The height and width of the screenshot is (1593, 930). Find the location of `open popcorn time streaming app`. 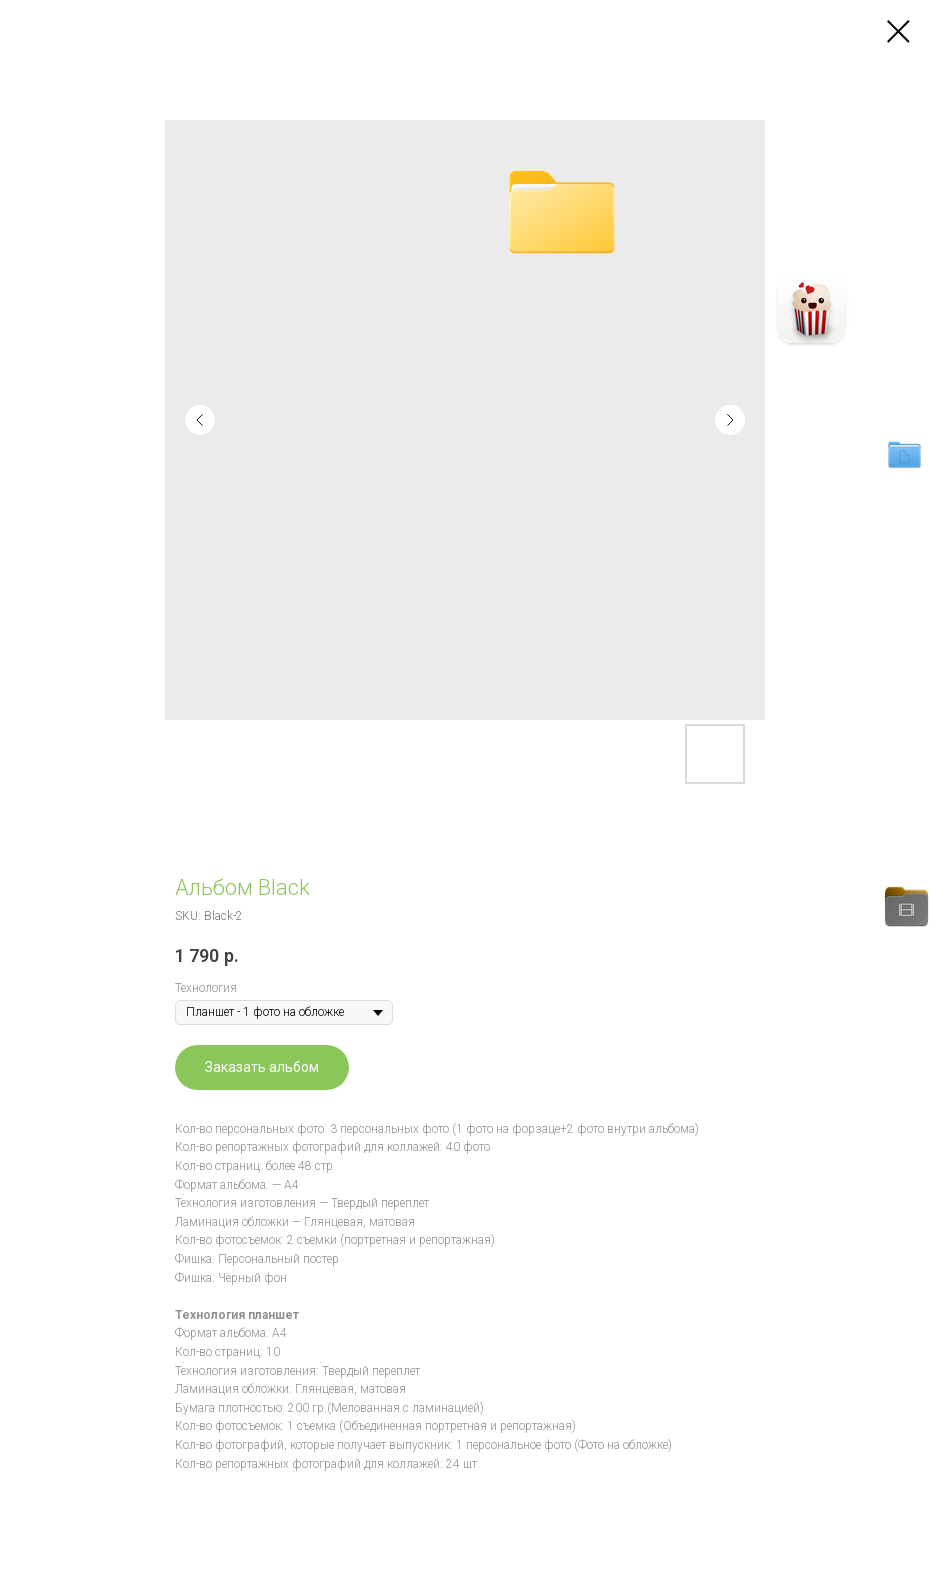

open popcorn time streaming app is located at coordinates (811, 308).